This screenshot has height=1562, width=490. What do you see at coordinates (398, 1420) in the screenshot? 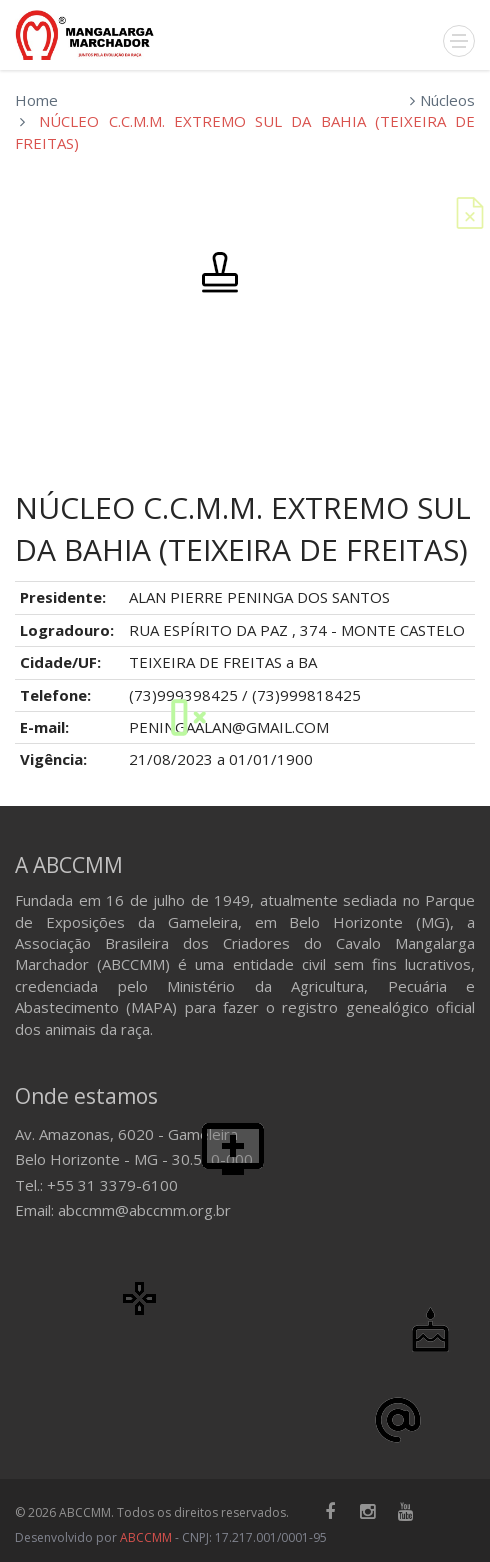
I see `enter an email address` at bounding box center [398, 1420].